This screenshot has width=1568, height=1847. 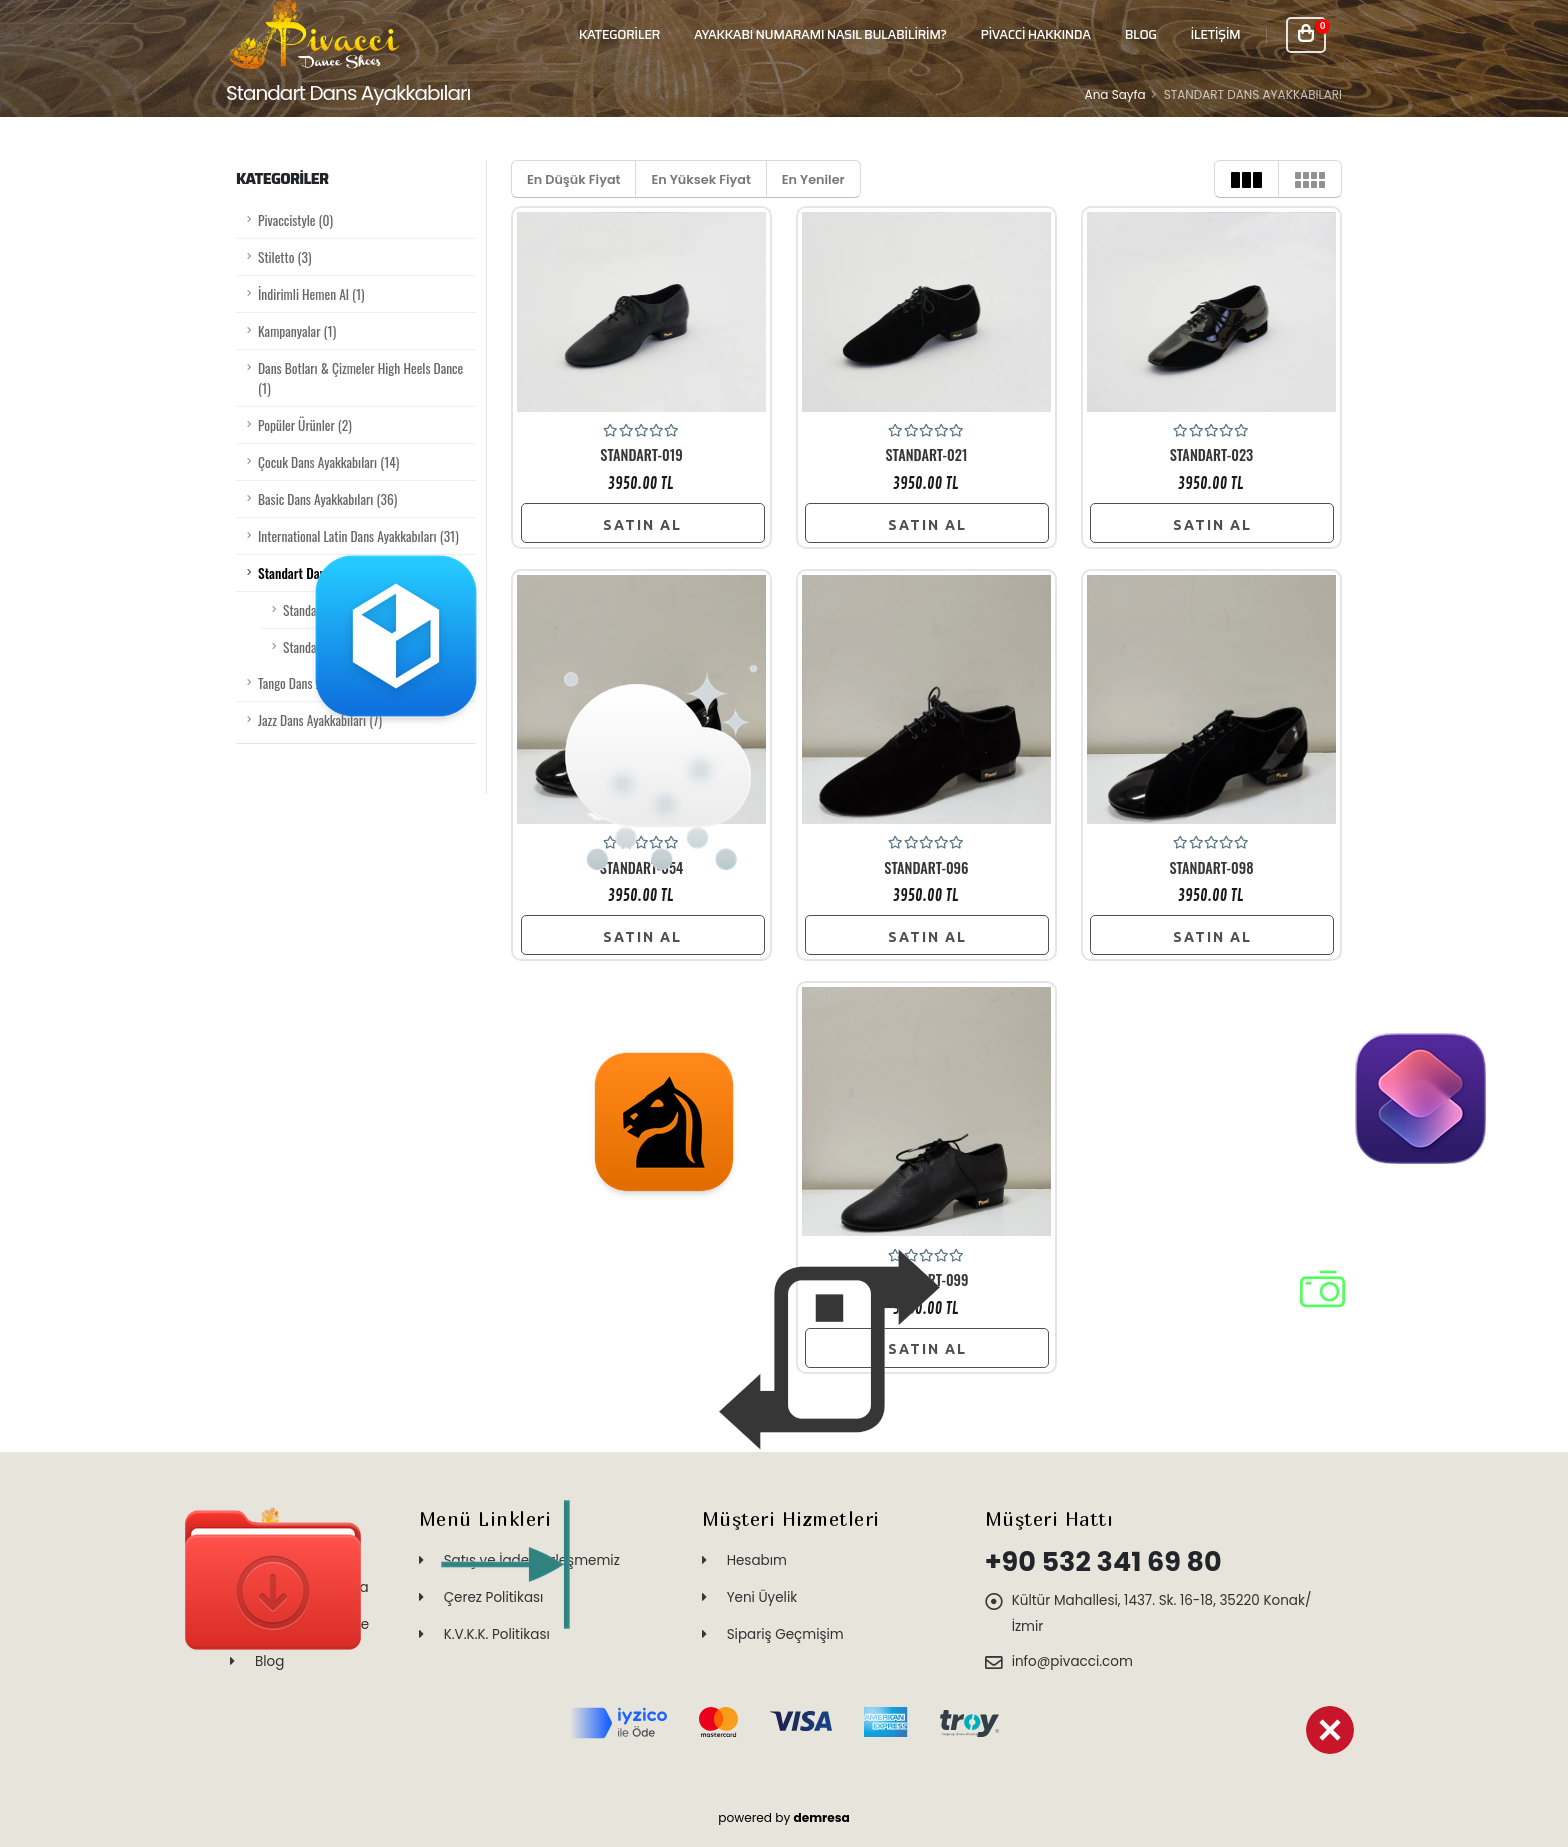 I want to click on open the shortcuts app, so click(x=1420, y=1098).